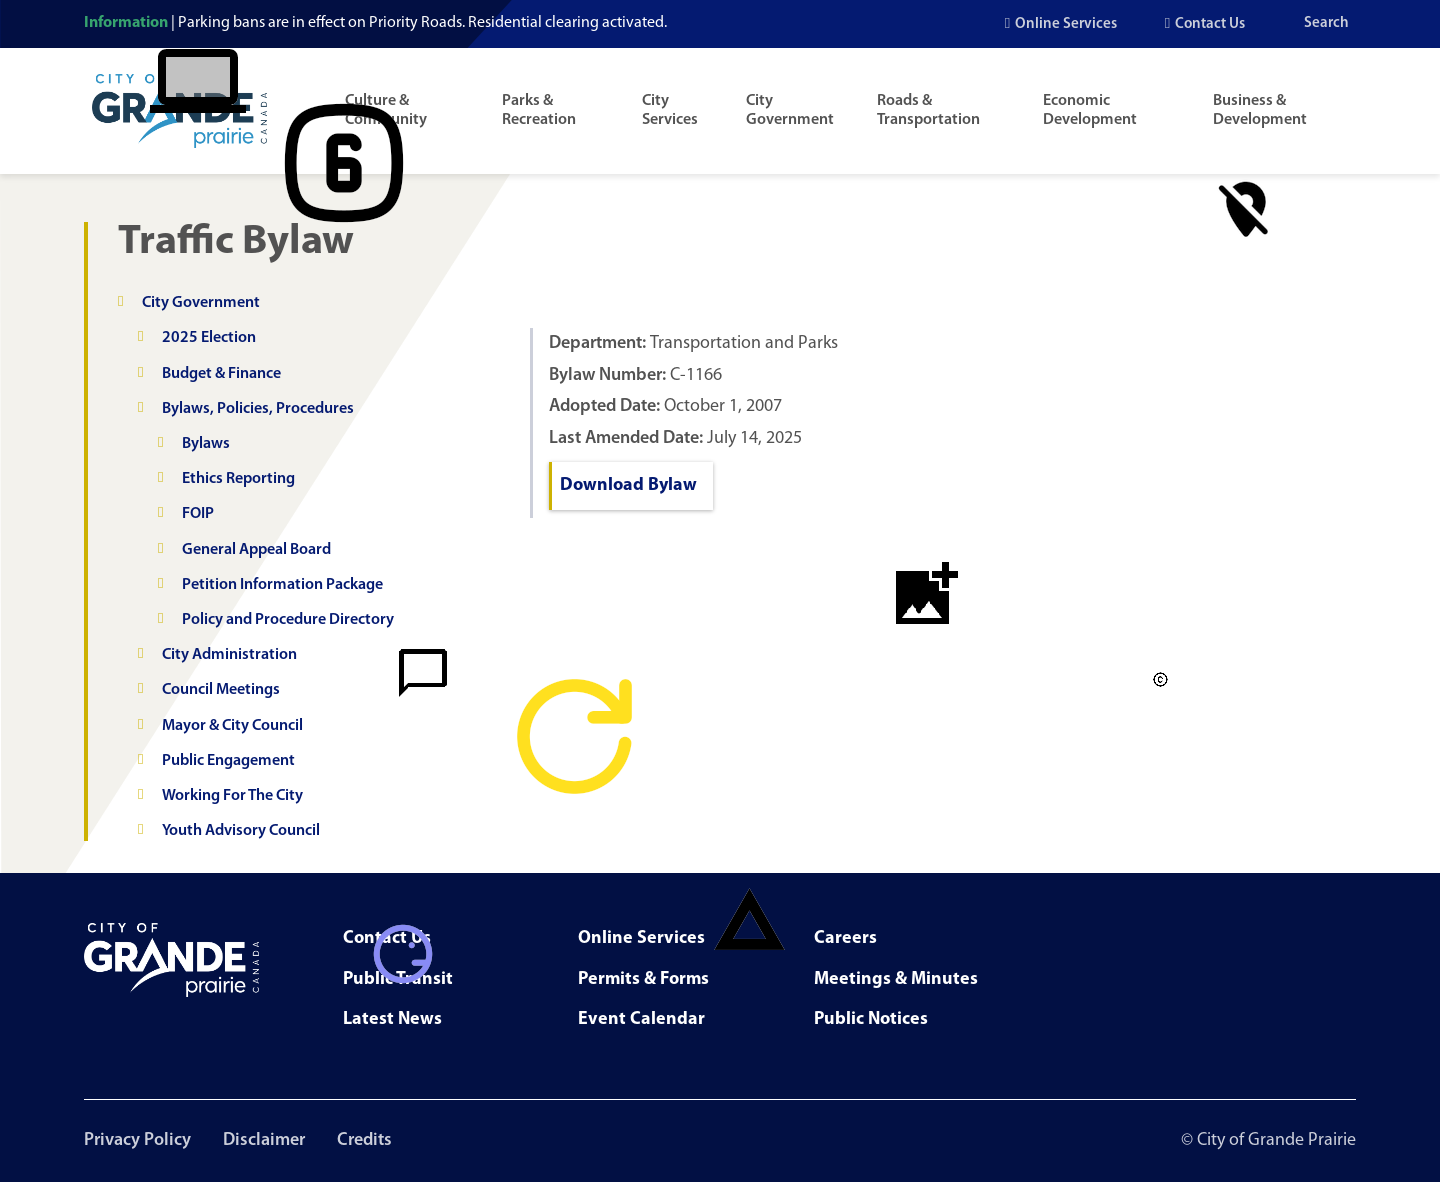 This screenshot has width=1440, height=1182. What do you see at coordinates (925, 594) in the screenshot?
I see `add a new photo to your gallery` at bounding box center [925, 594].